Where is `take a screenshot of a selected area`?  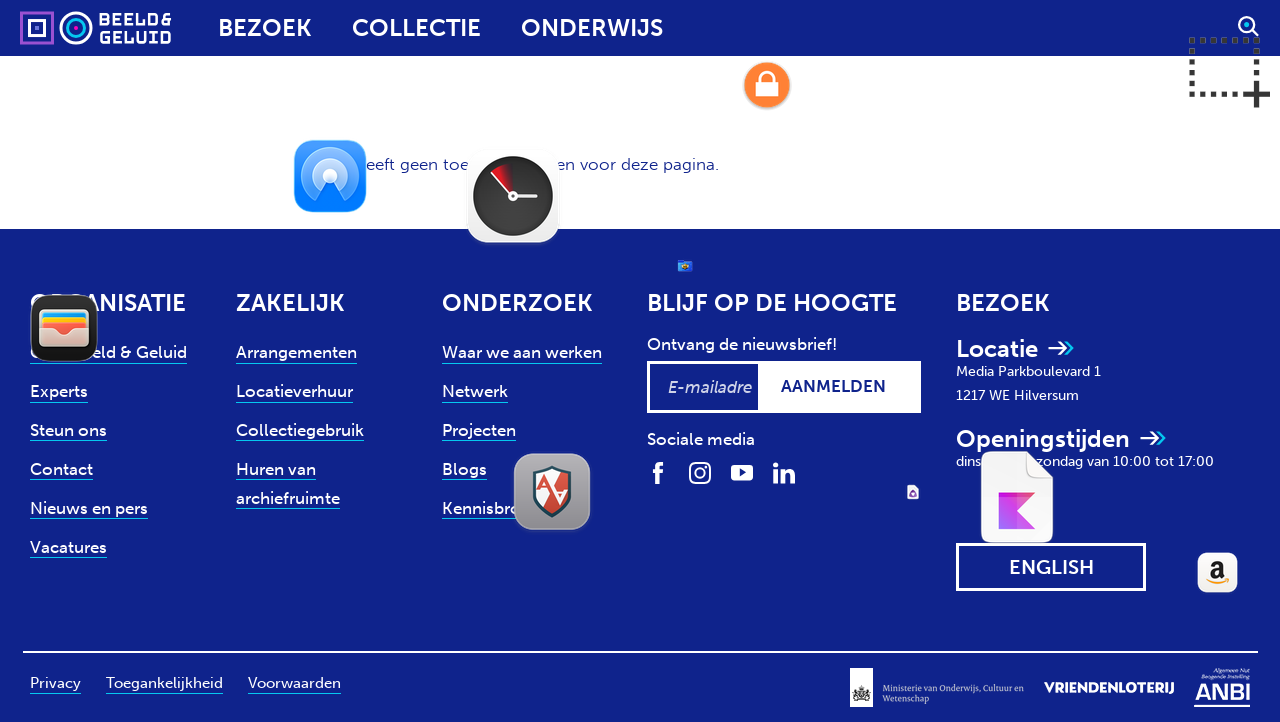 take a screenshot of a selected area is located at coordinates (1227, 70).